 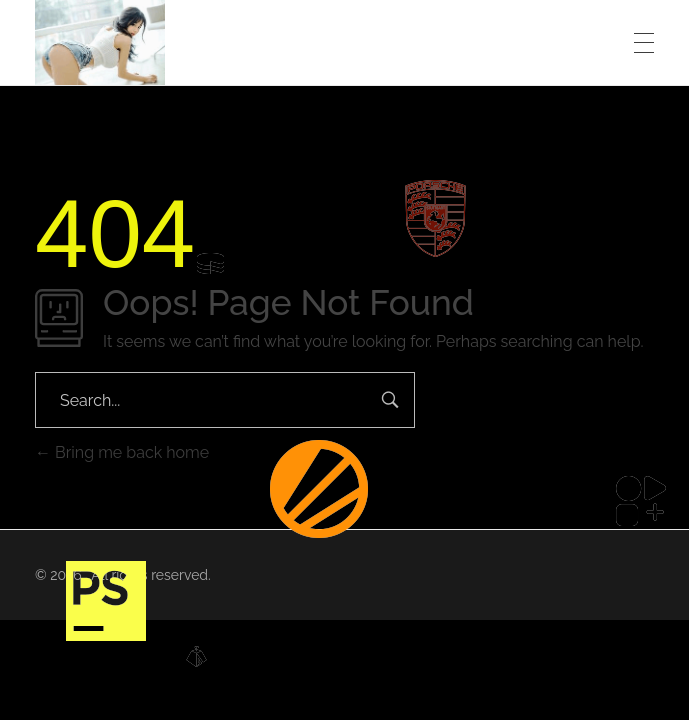 I want to click on open phpstorm ide, so click(x=106, y=601).